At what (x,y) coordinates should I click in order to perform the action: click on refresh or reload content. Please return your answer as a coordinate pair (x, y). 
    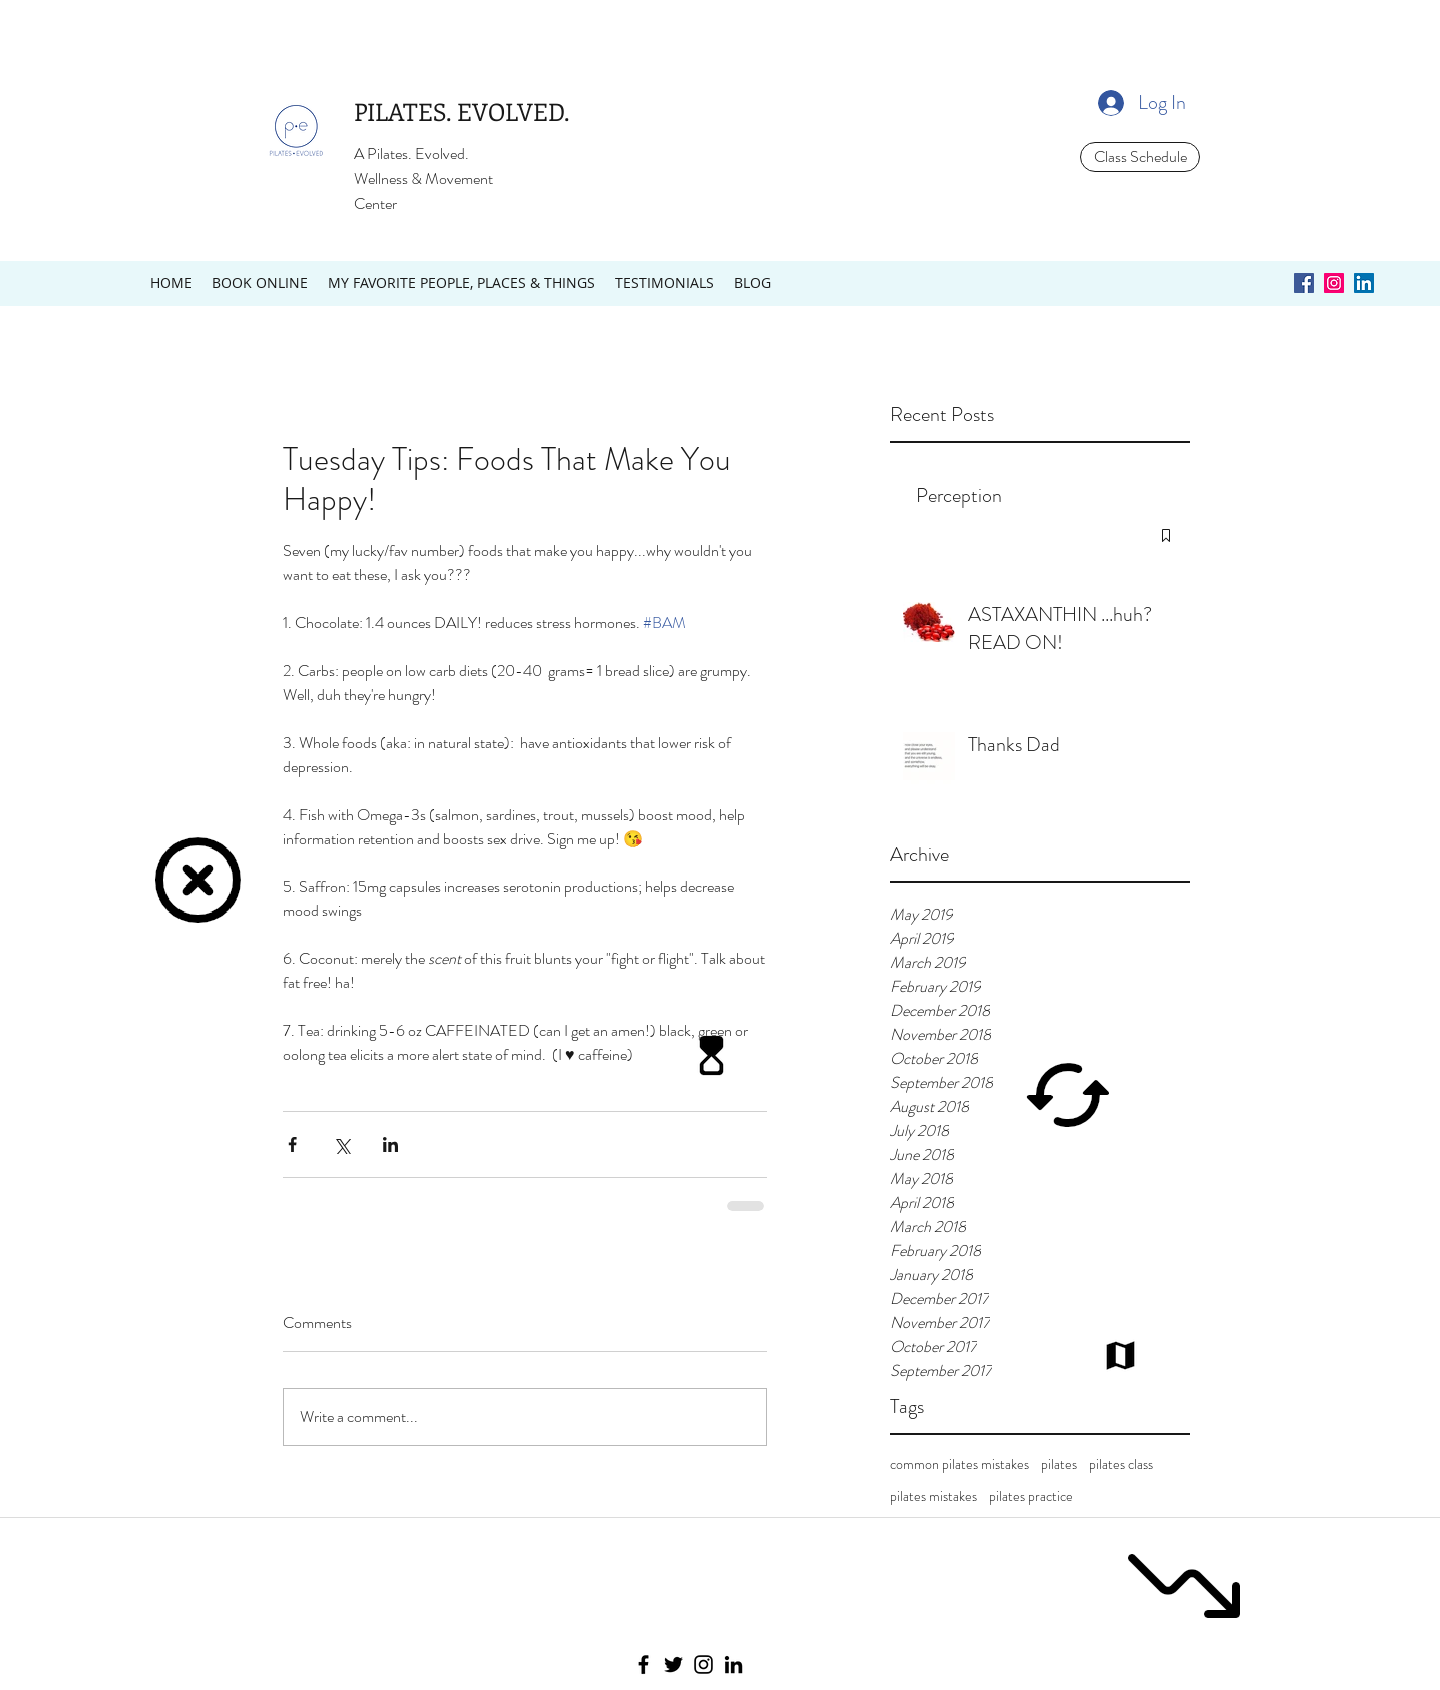
    Looking at the image, I should click on (1068, 1095).